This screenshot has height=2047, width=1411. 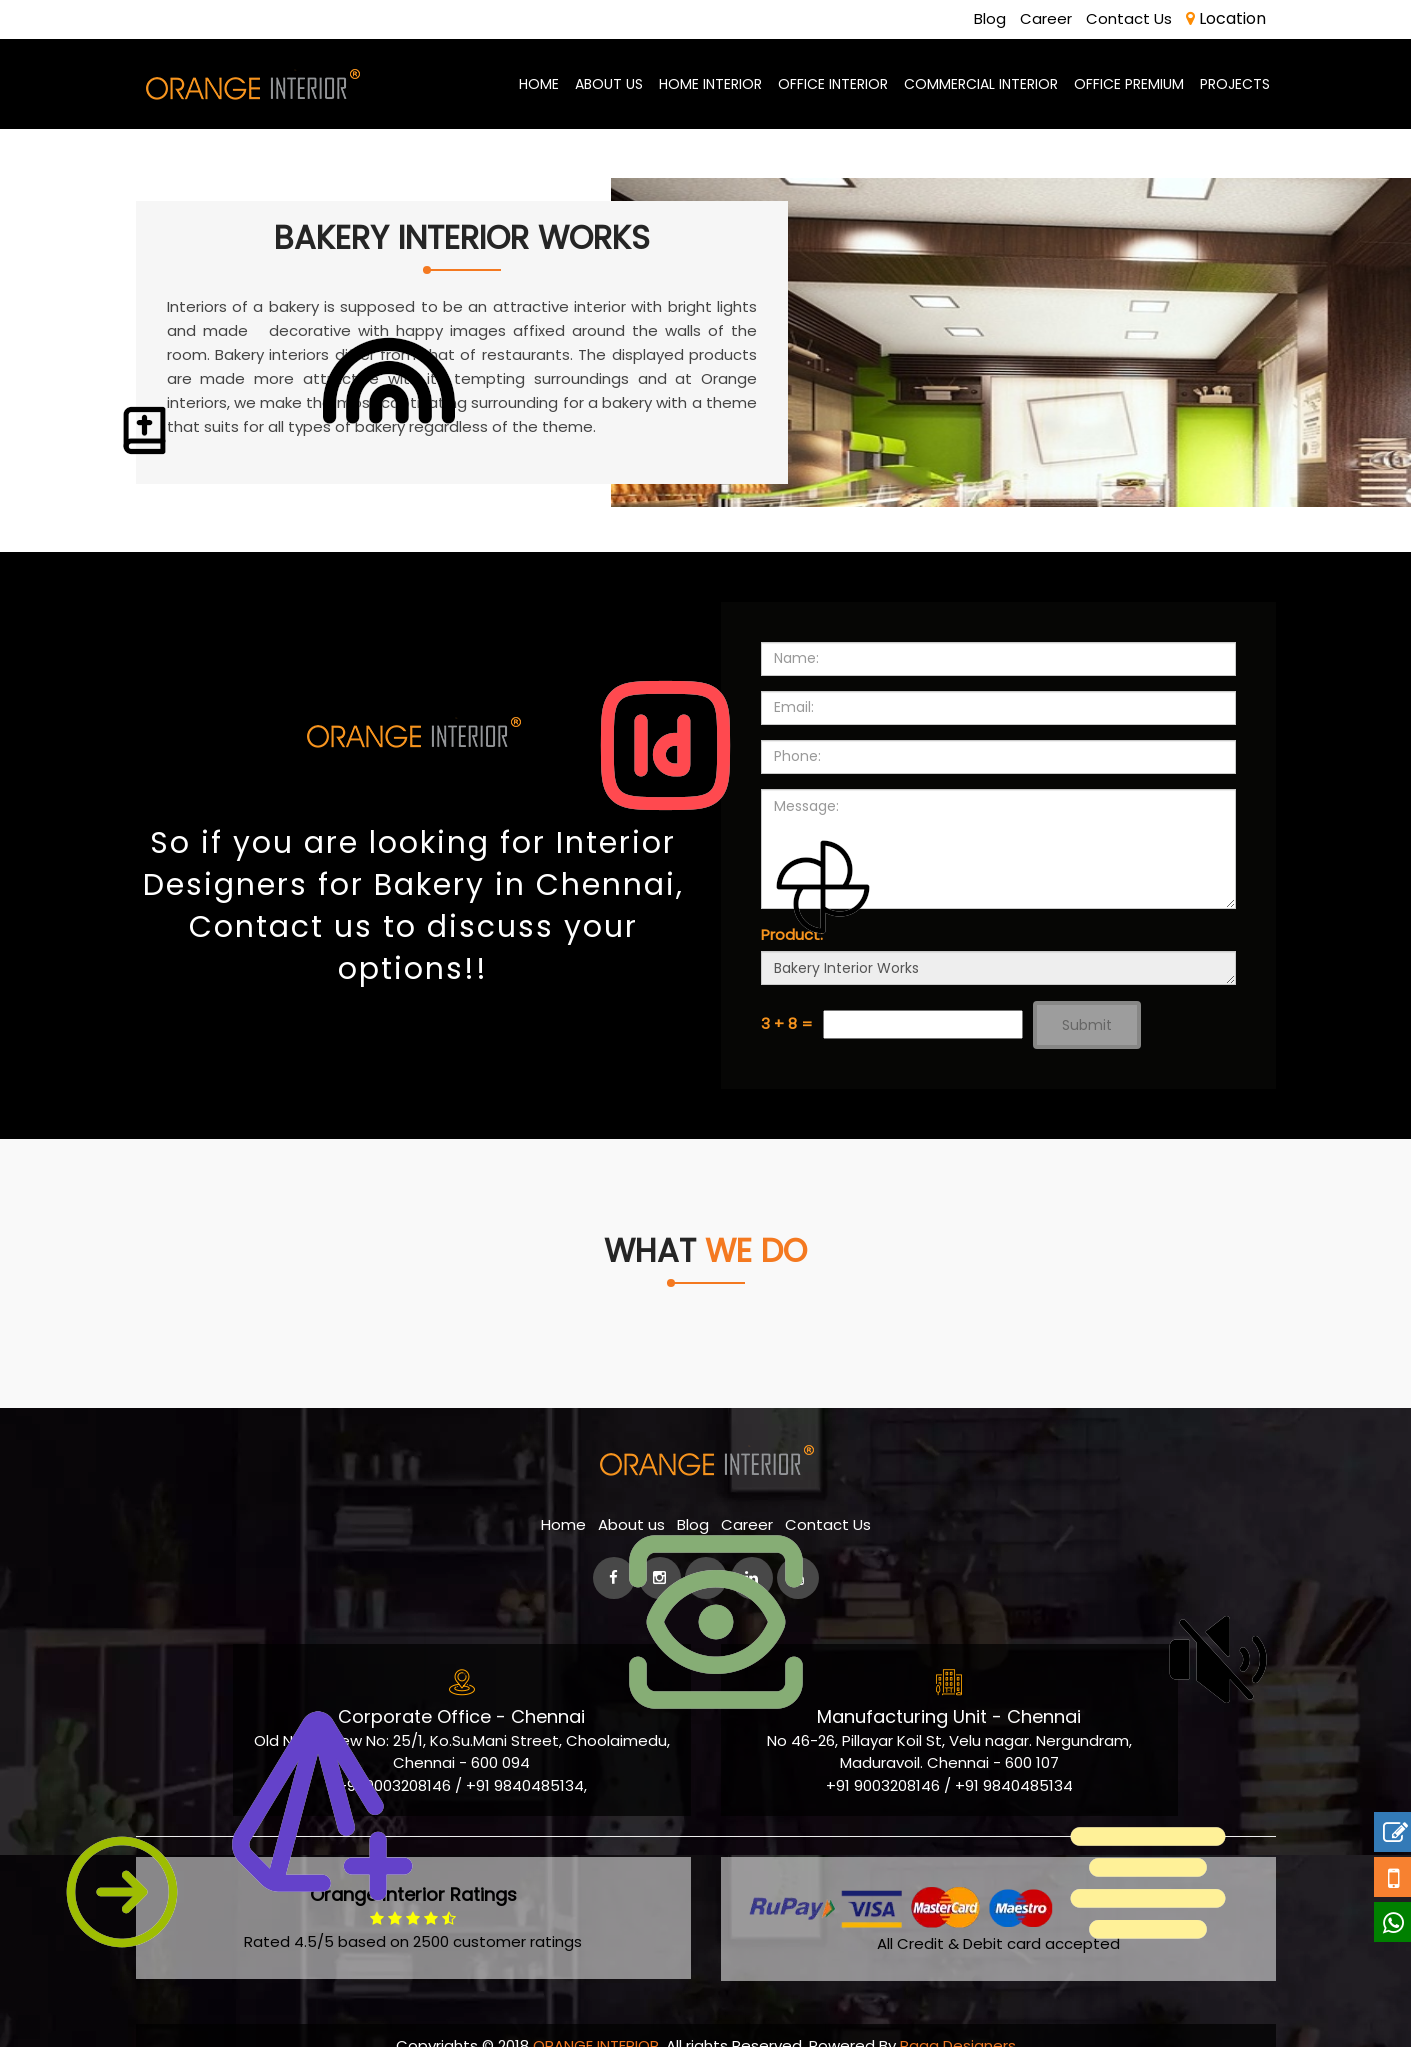 What do you see at coordinates (144, 430) in the screenshot?
I see `access religious texts or scriptures` at bounding box center [144, 430].